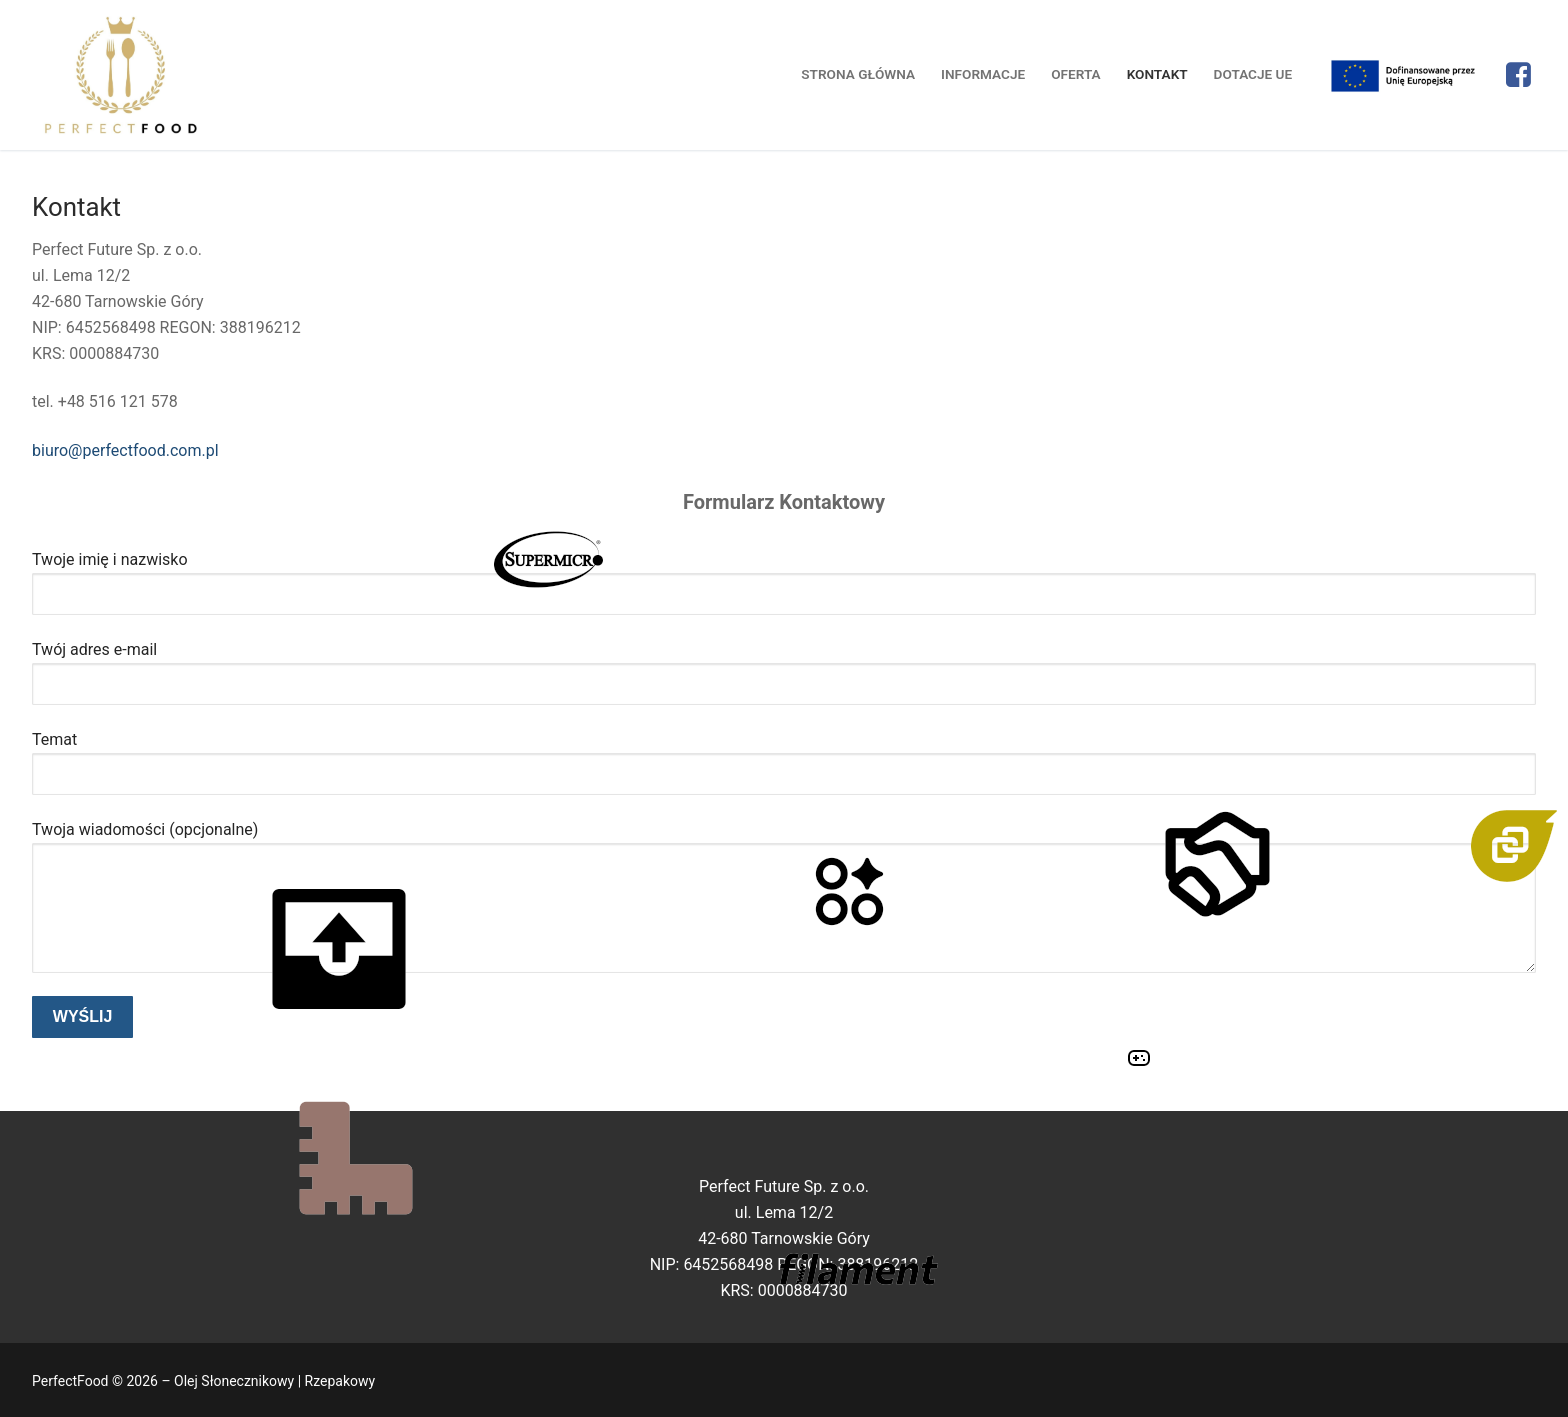 This screenshot has height=1417, width=1568. I want to click on linkfire logo, so click(1514, 846).